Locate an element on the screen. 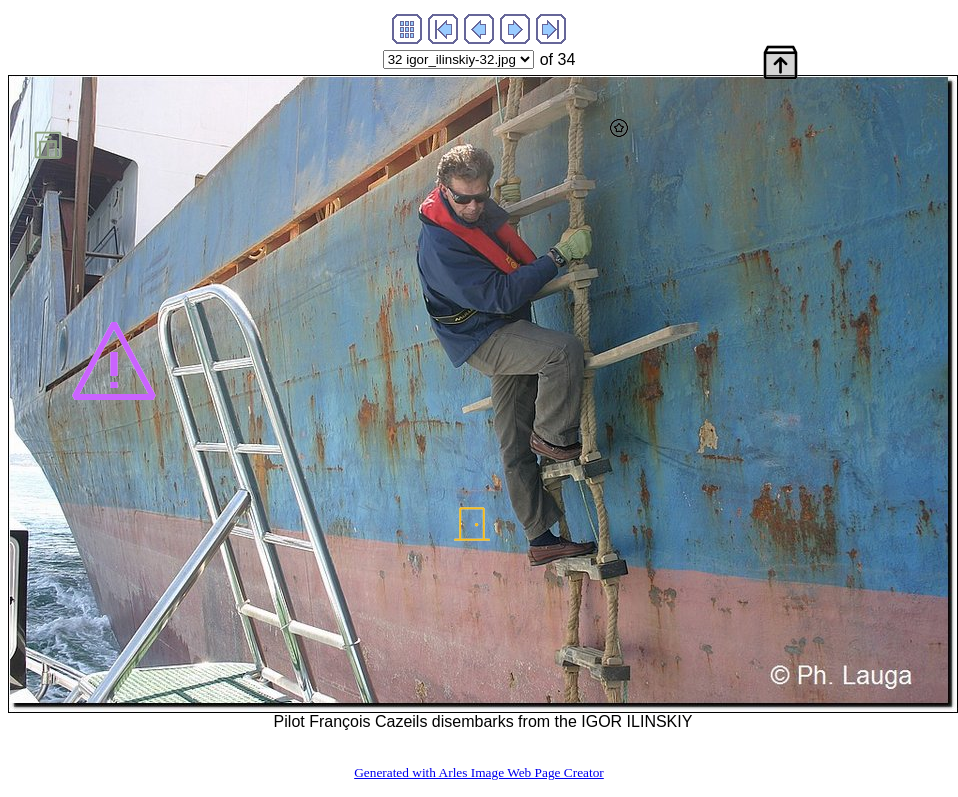 The width and height of the screenshot is (958, 797). add to favorites is located at coordinates (619, 128).